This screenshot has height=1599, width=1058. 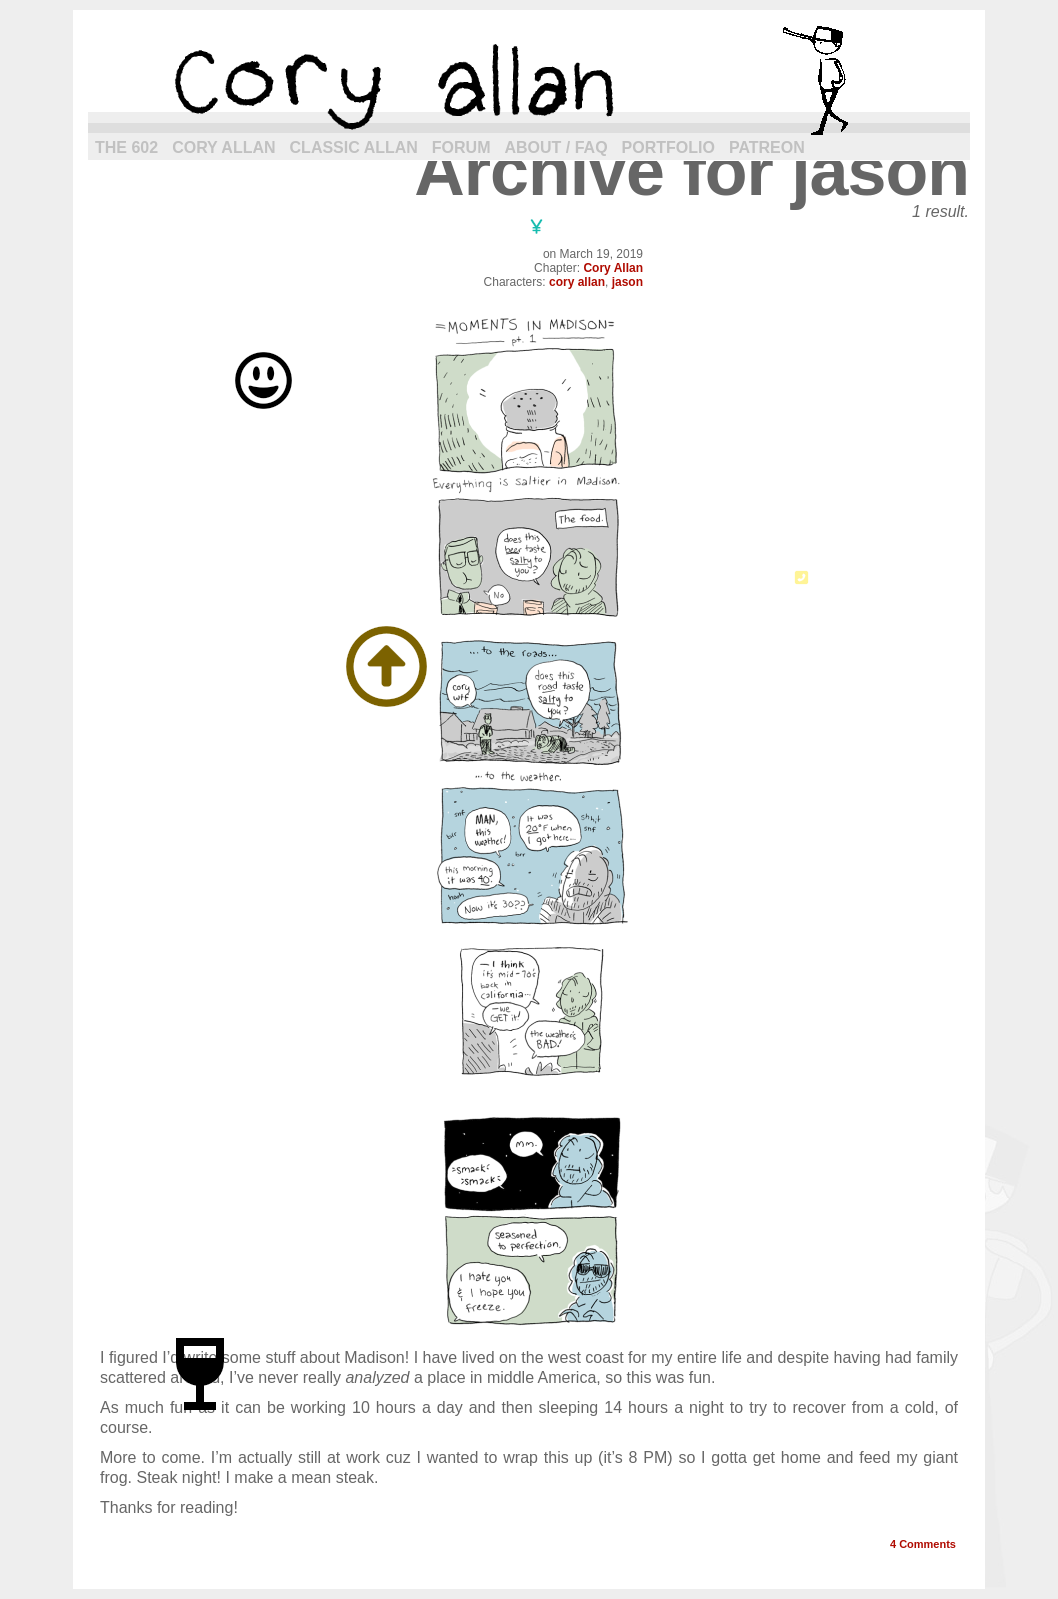 What do you see at coordinates (536, 226) in the screenshot?
I see `indicates price or payment in Chinese yuan (renminbi)` at bounding box center [536, 226].